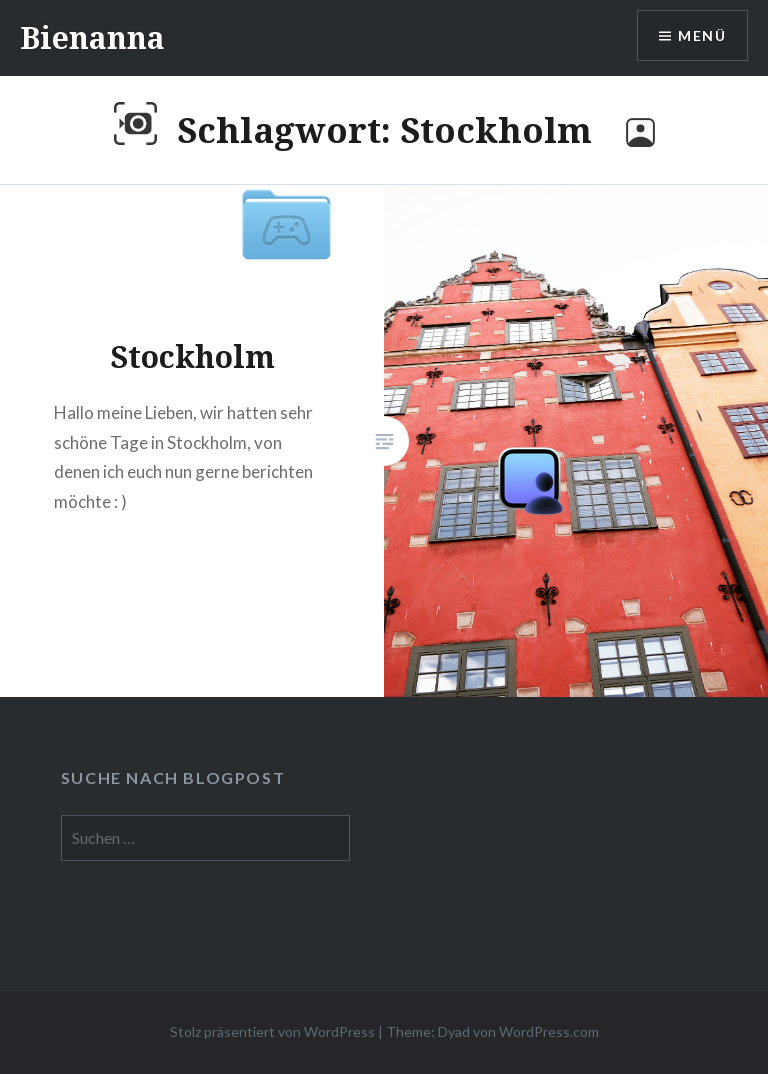 The width and height of the screenshot is (768, 1074). Describe the element at coordinates (135, 123) in the screenshot. I see `start screen recording with Kooha` at that location.